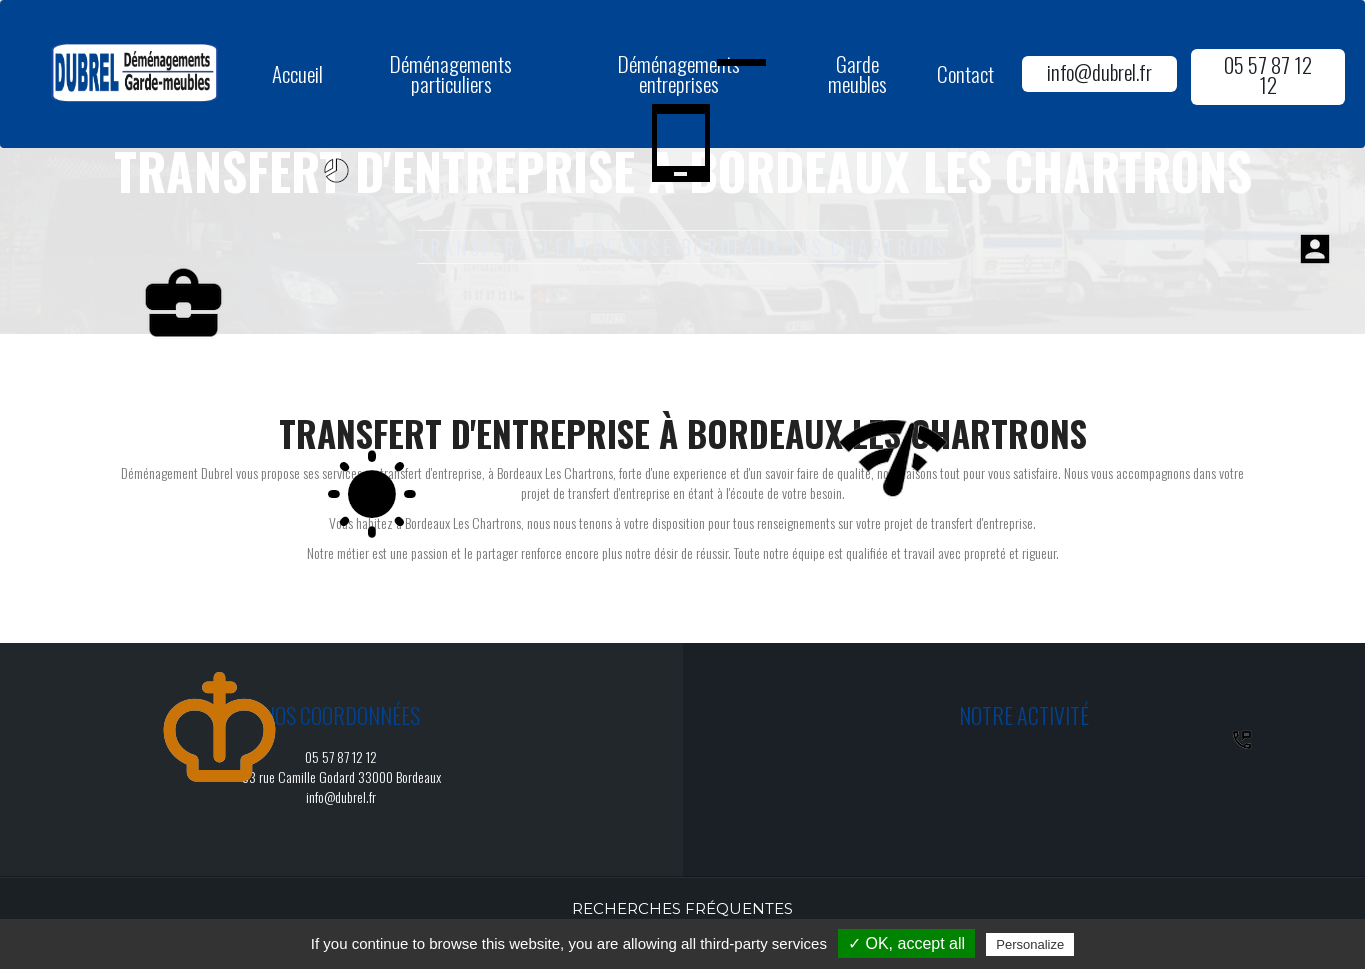 This screenshot has width=1365, height=969. I want to click on check network connection speed, so click(893, 457).